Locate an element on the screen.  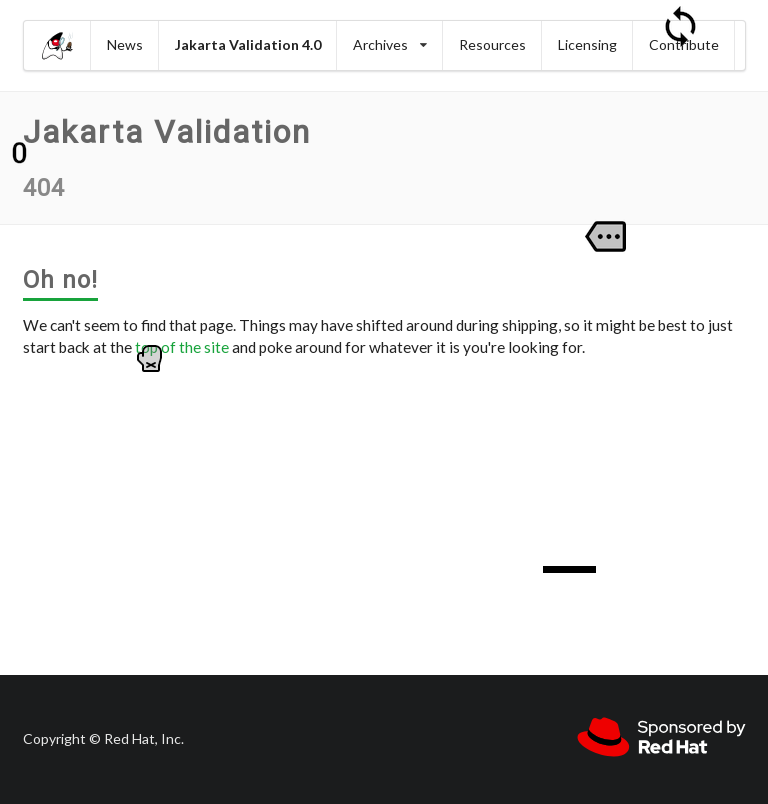
enable repeat or loop playback is located at coordinates (680, 26).